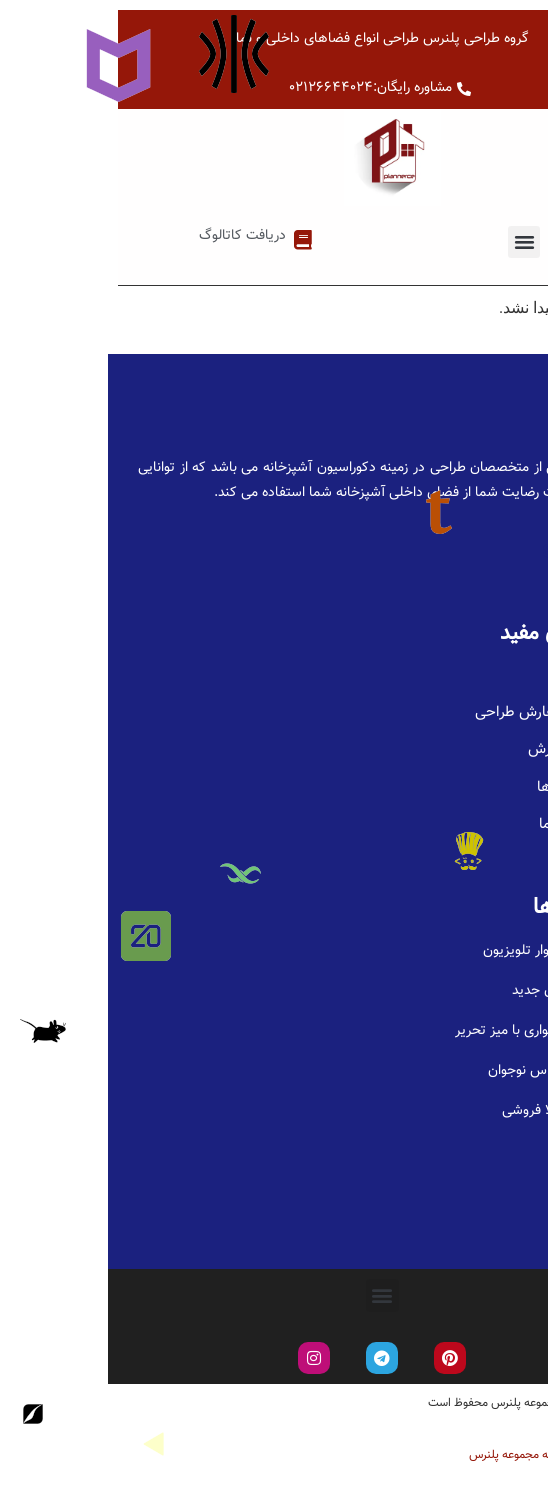 This screenshot has height=1488, width=548. Describe the element at coordinates (240, 873) in the screenshot. I see `backendless platform logo` at that location.